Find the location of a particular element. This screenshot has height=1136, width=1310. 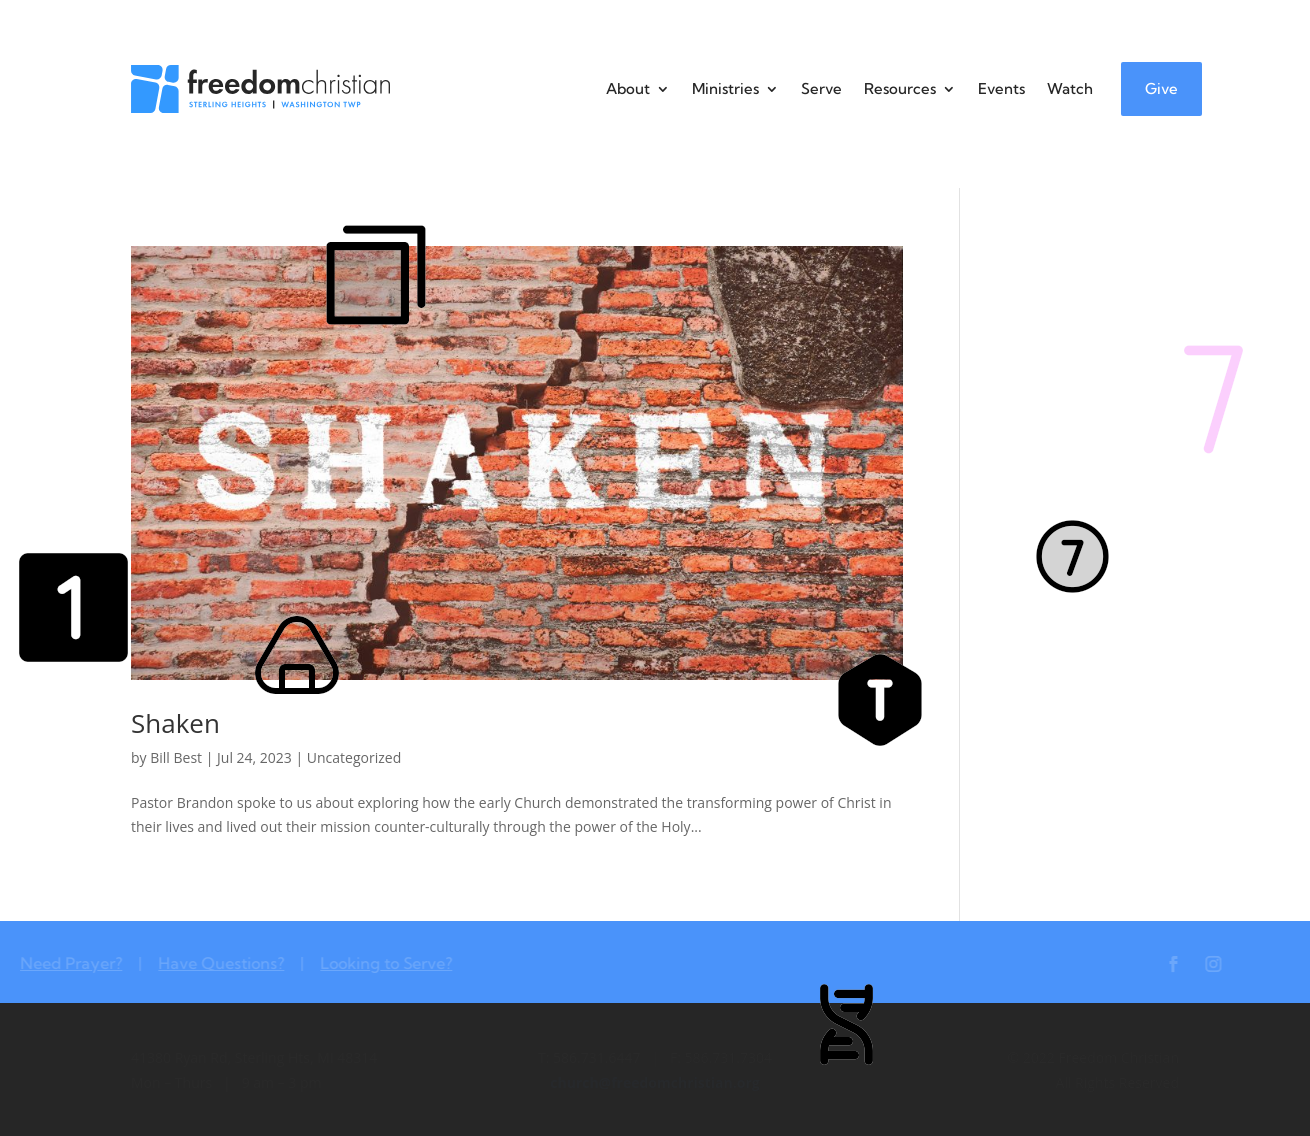

browse Japanese food options is located at coordinates (297, 655).